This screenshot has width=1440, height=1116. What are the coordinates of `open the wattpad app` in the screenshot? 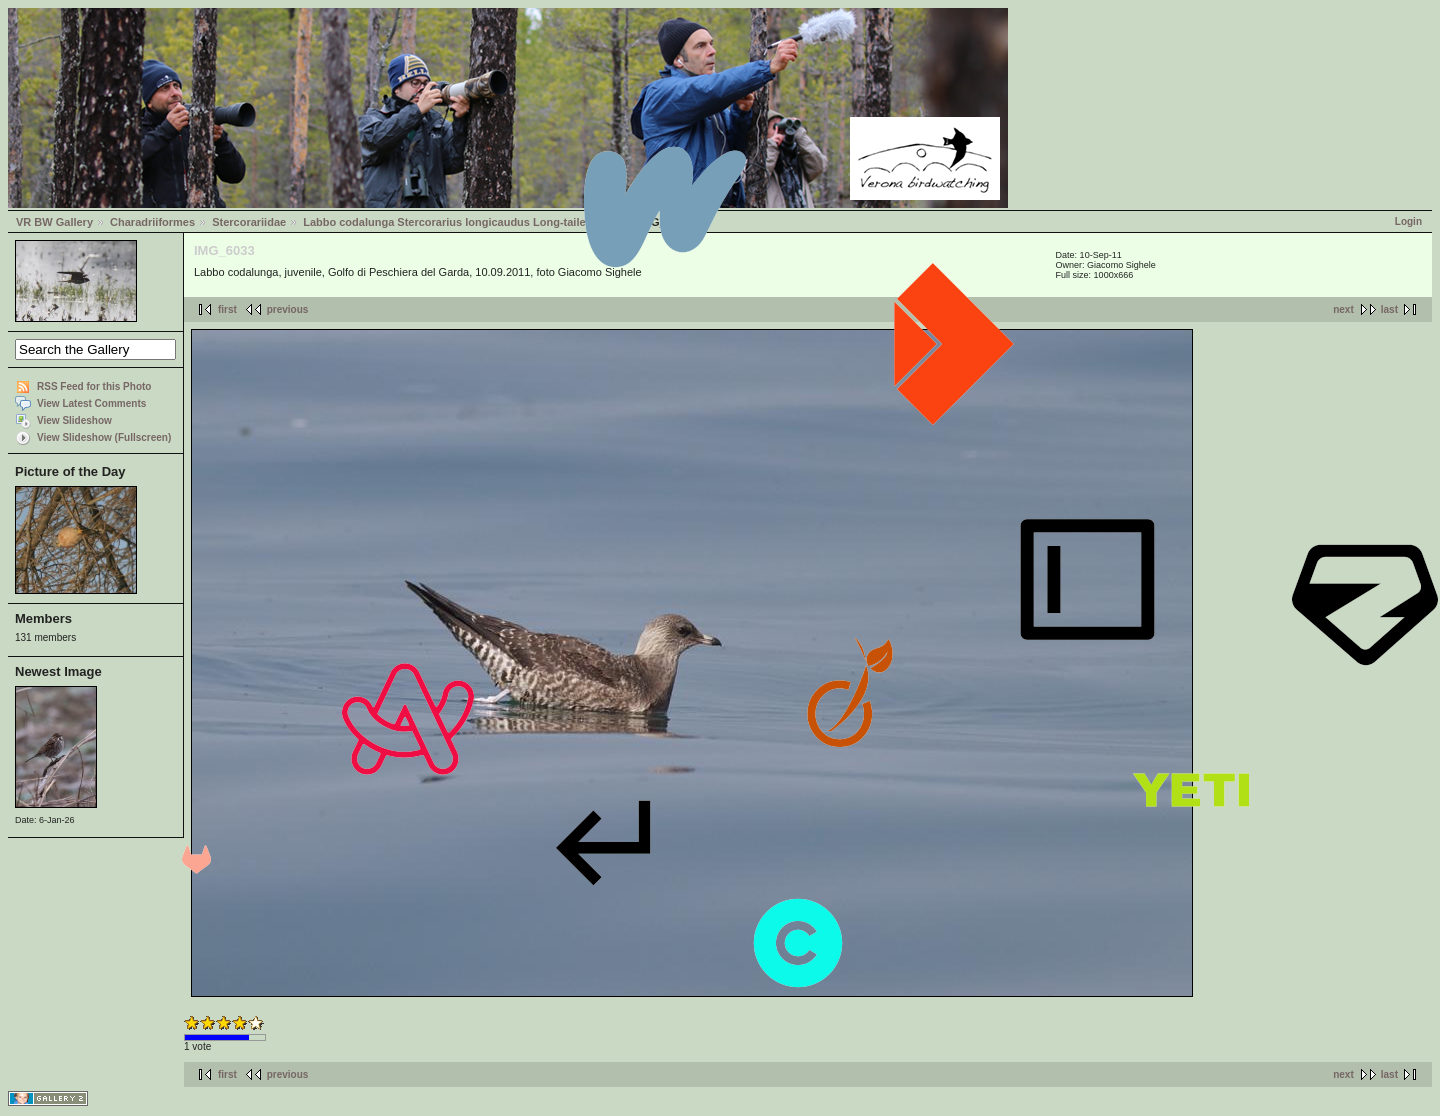 It's located at (665, 207).